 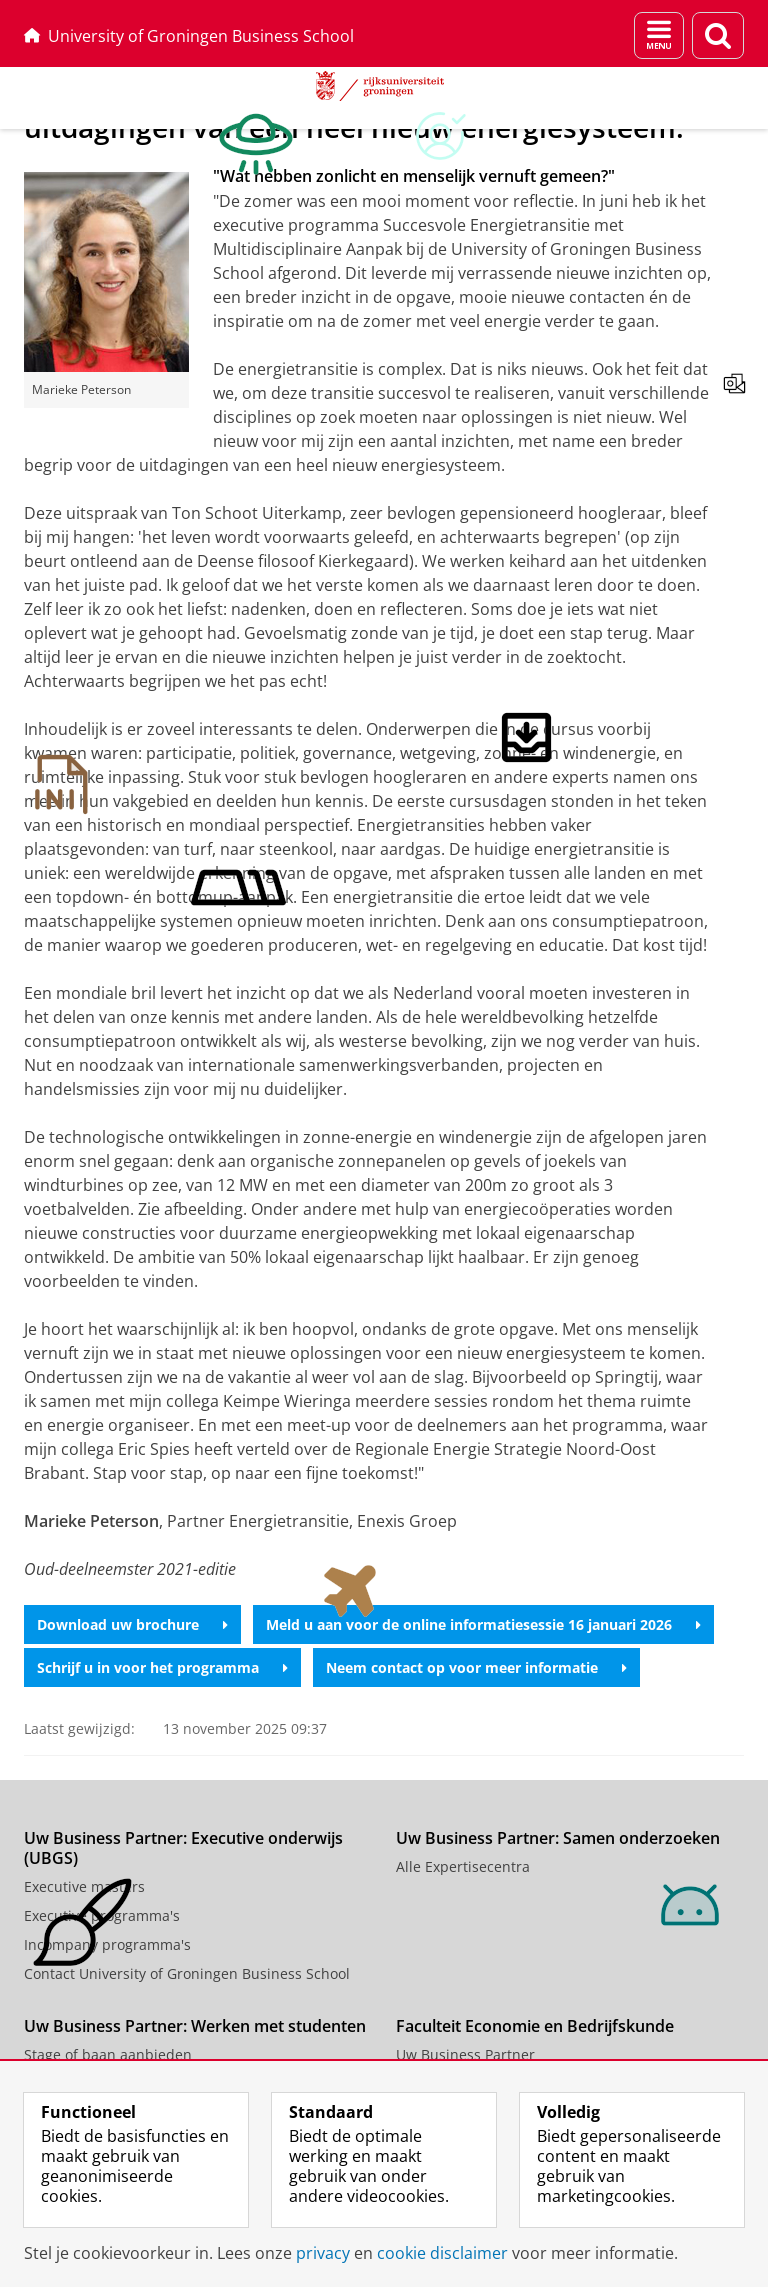 What do you see at coordinates (62, 784) in the screenshot?
I see `view or open an INI configuration file` at bounding box center [62, 784].